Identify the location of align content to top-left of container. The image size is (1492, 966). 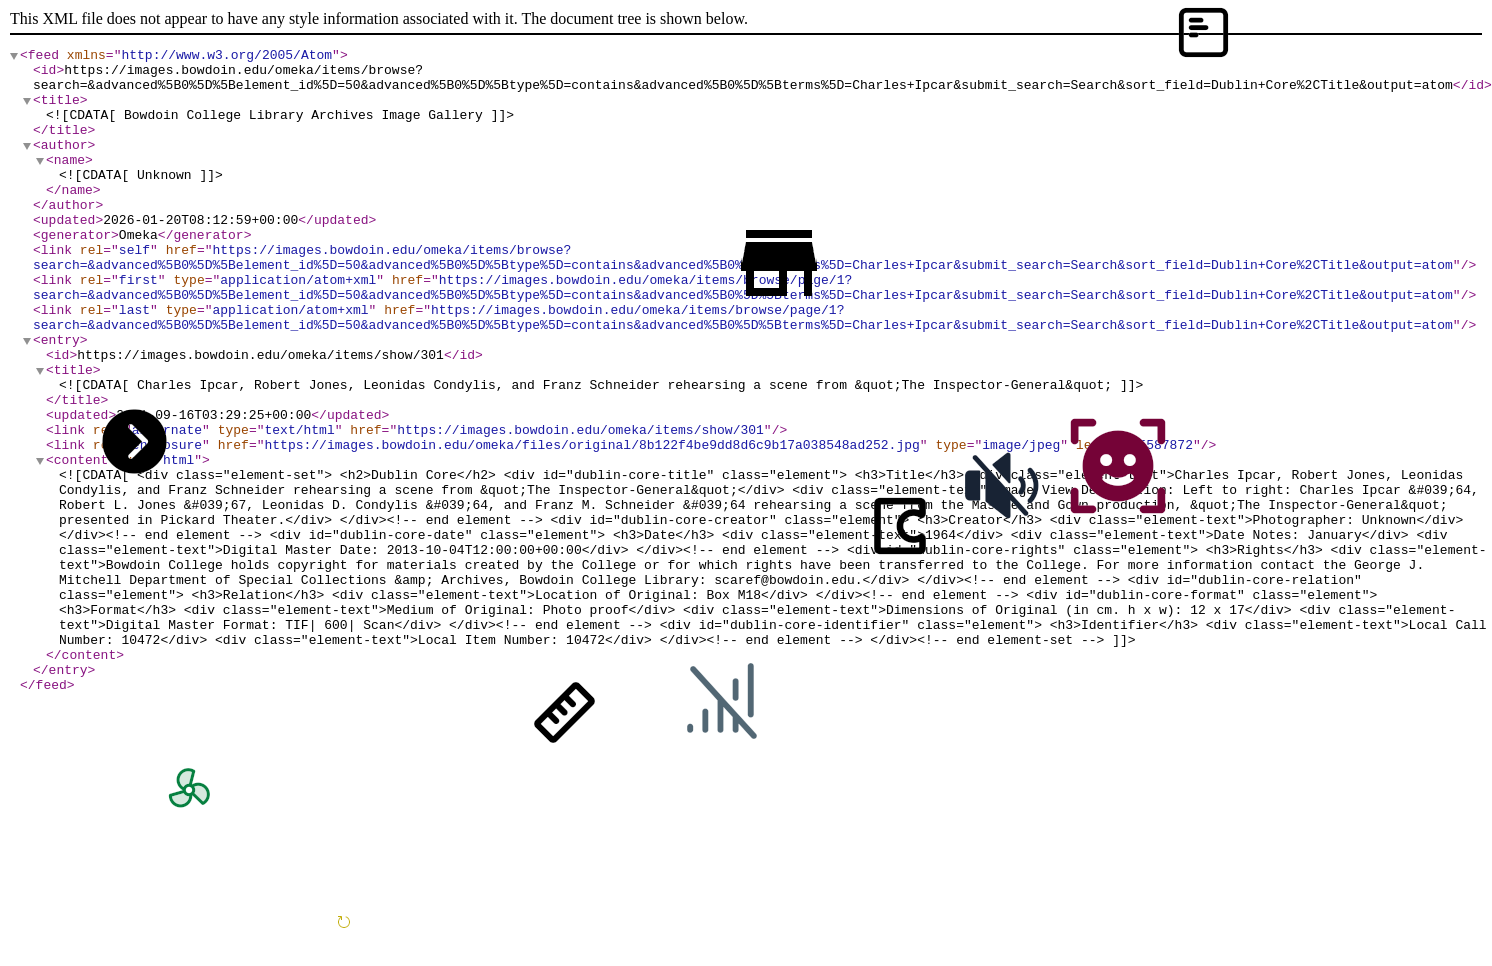
(1203, 32).